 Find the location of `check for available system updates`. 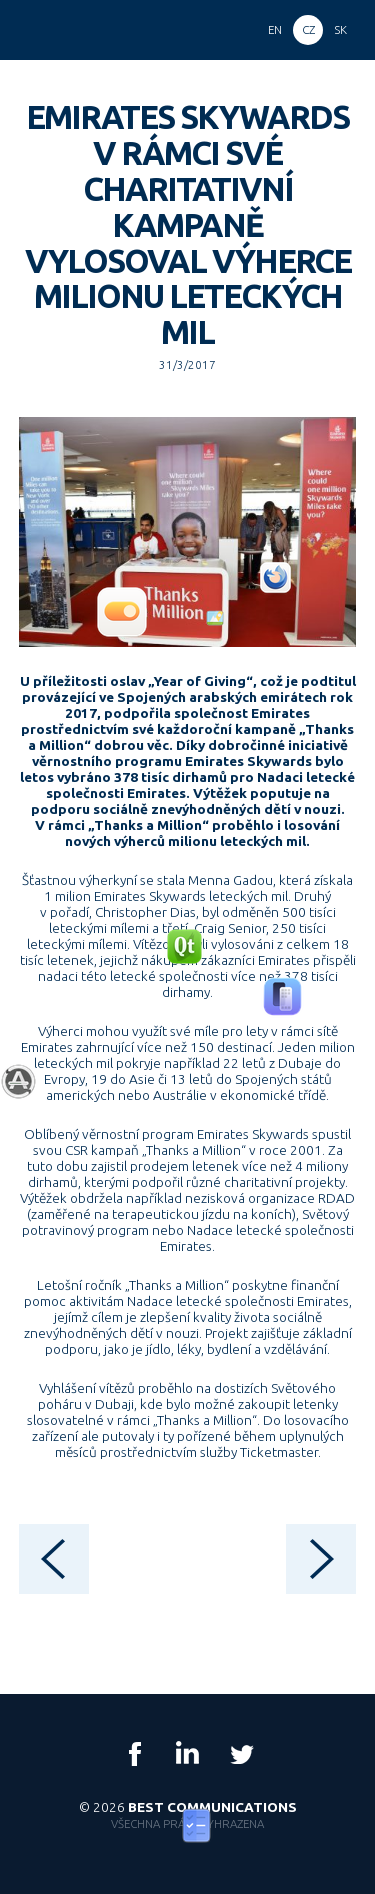

check for available system updates is located at coordinates (18, 1081).